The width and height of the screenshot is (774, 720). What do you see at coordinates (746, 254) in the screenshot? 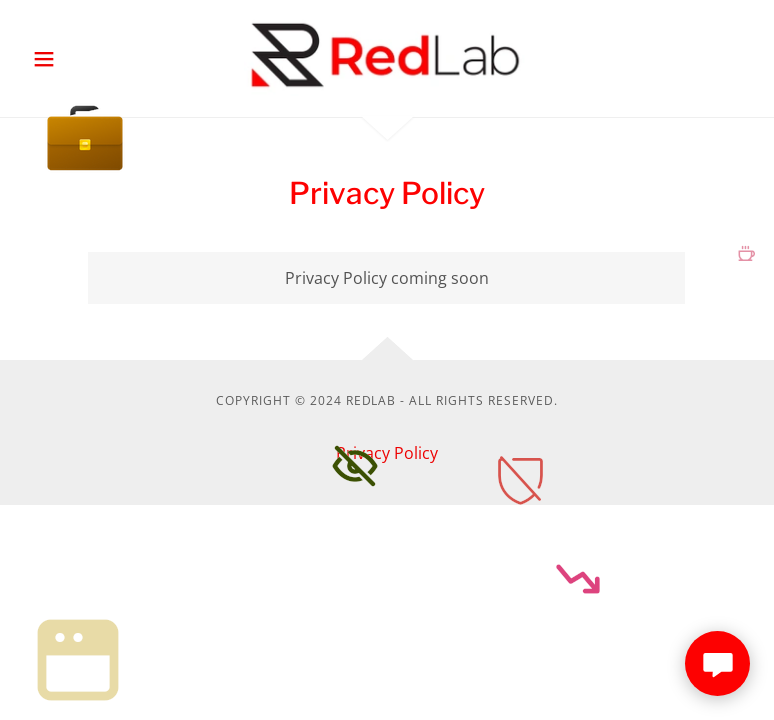
I see `find nearby coffee shops or cafes` at bounding box center [746, 254].